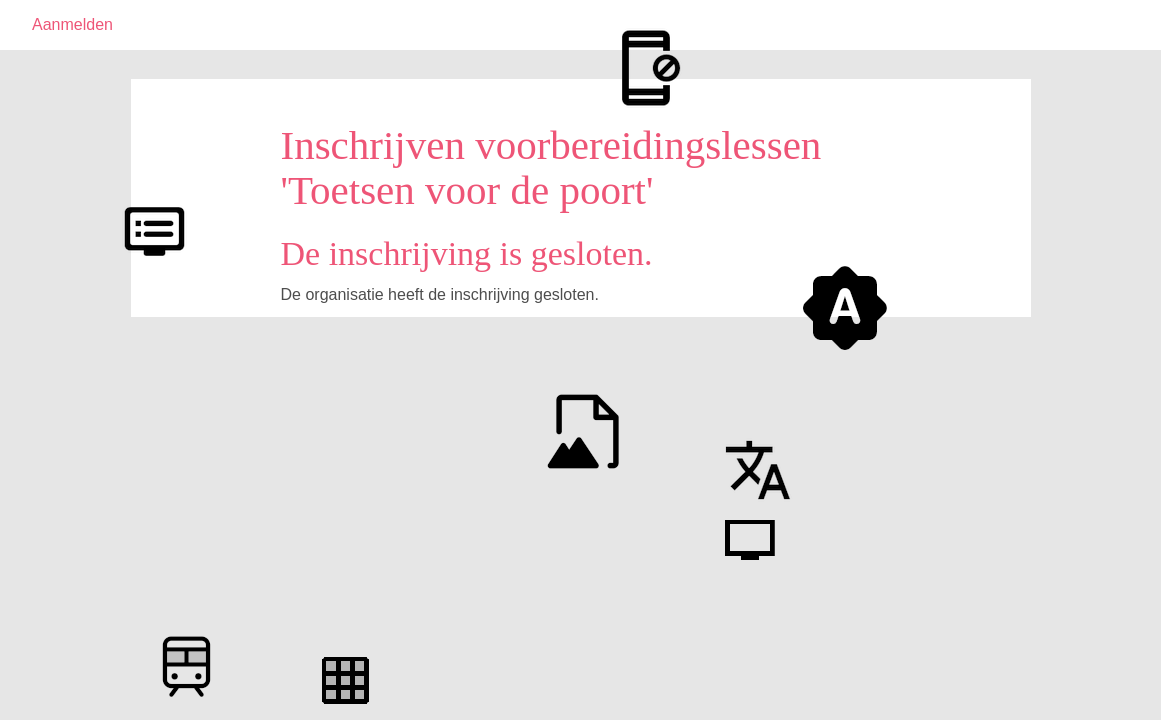 The height and width of the screenshot is (720, 1161). I want to click on access tv or display settings, so click(750, 540).